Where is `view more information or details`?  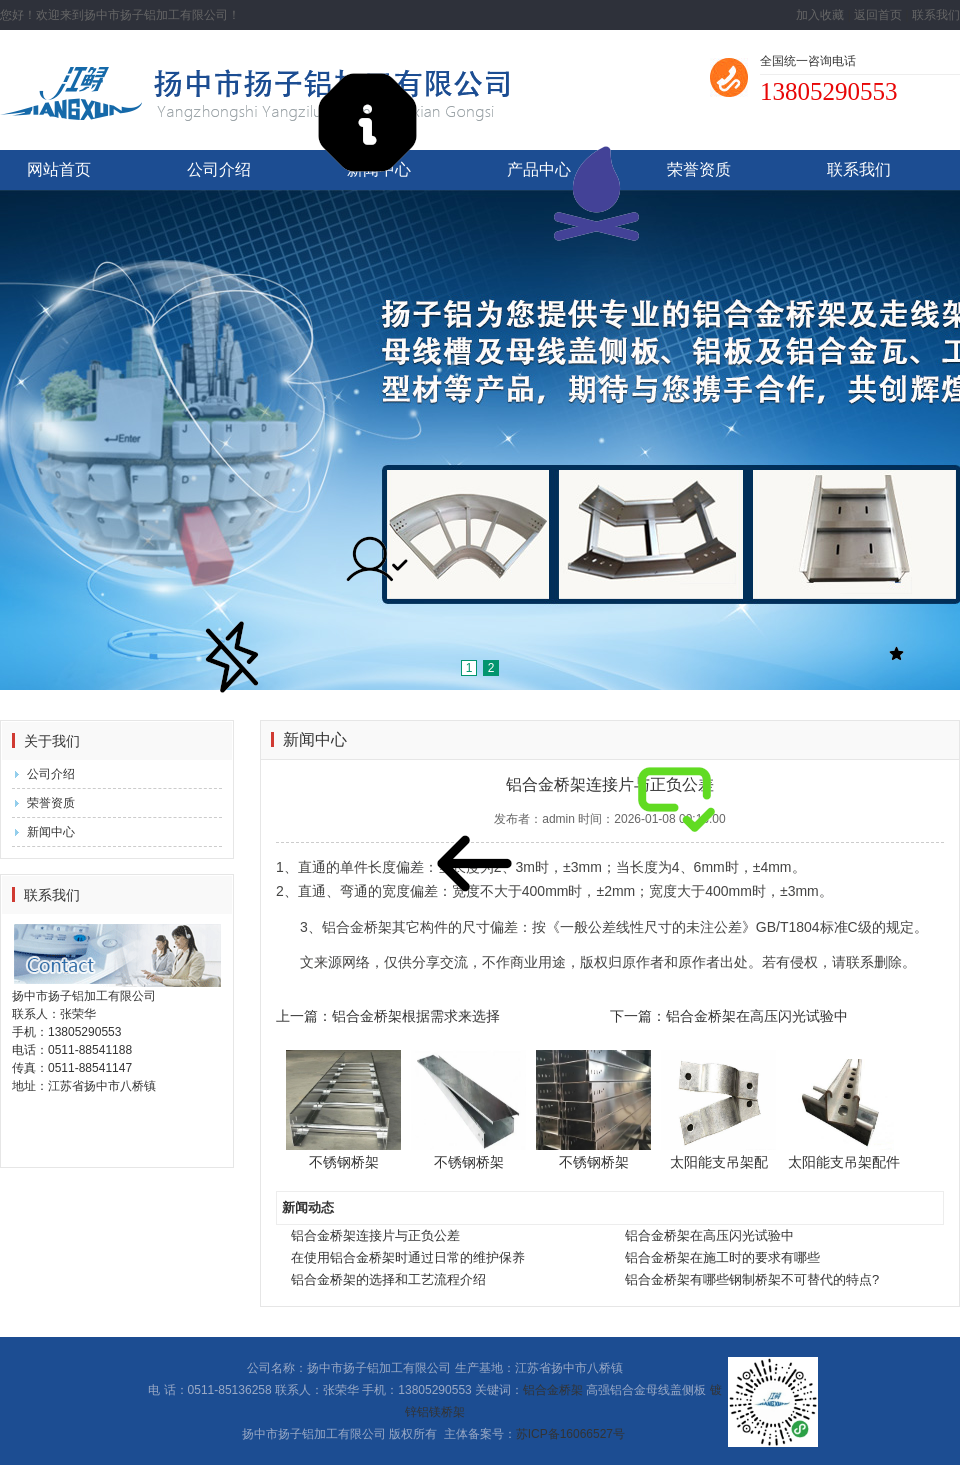 view more information or details is located at coordinates (367, 122).